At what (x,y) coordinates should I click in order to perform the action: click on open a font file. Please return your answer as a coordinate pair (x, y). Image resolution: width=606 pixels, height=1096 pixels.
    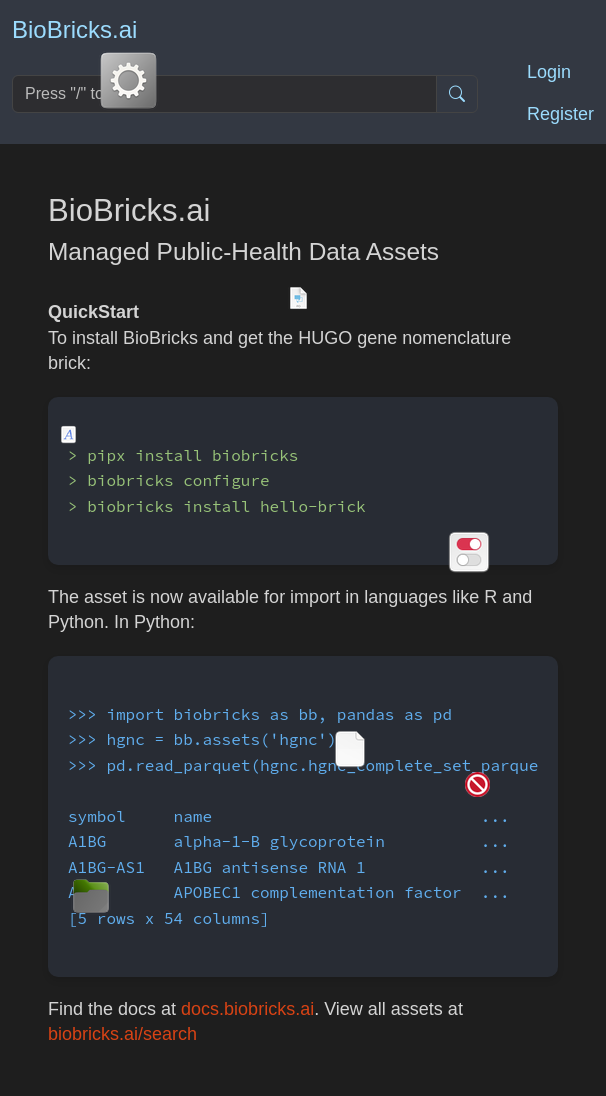
    Looking at the image, I should click on (68, 434).